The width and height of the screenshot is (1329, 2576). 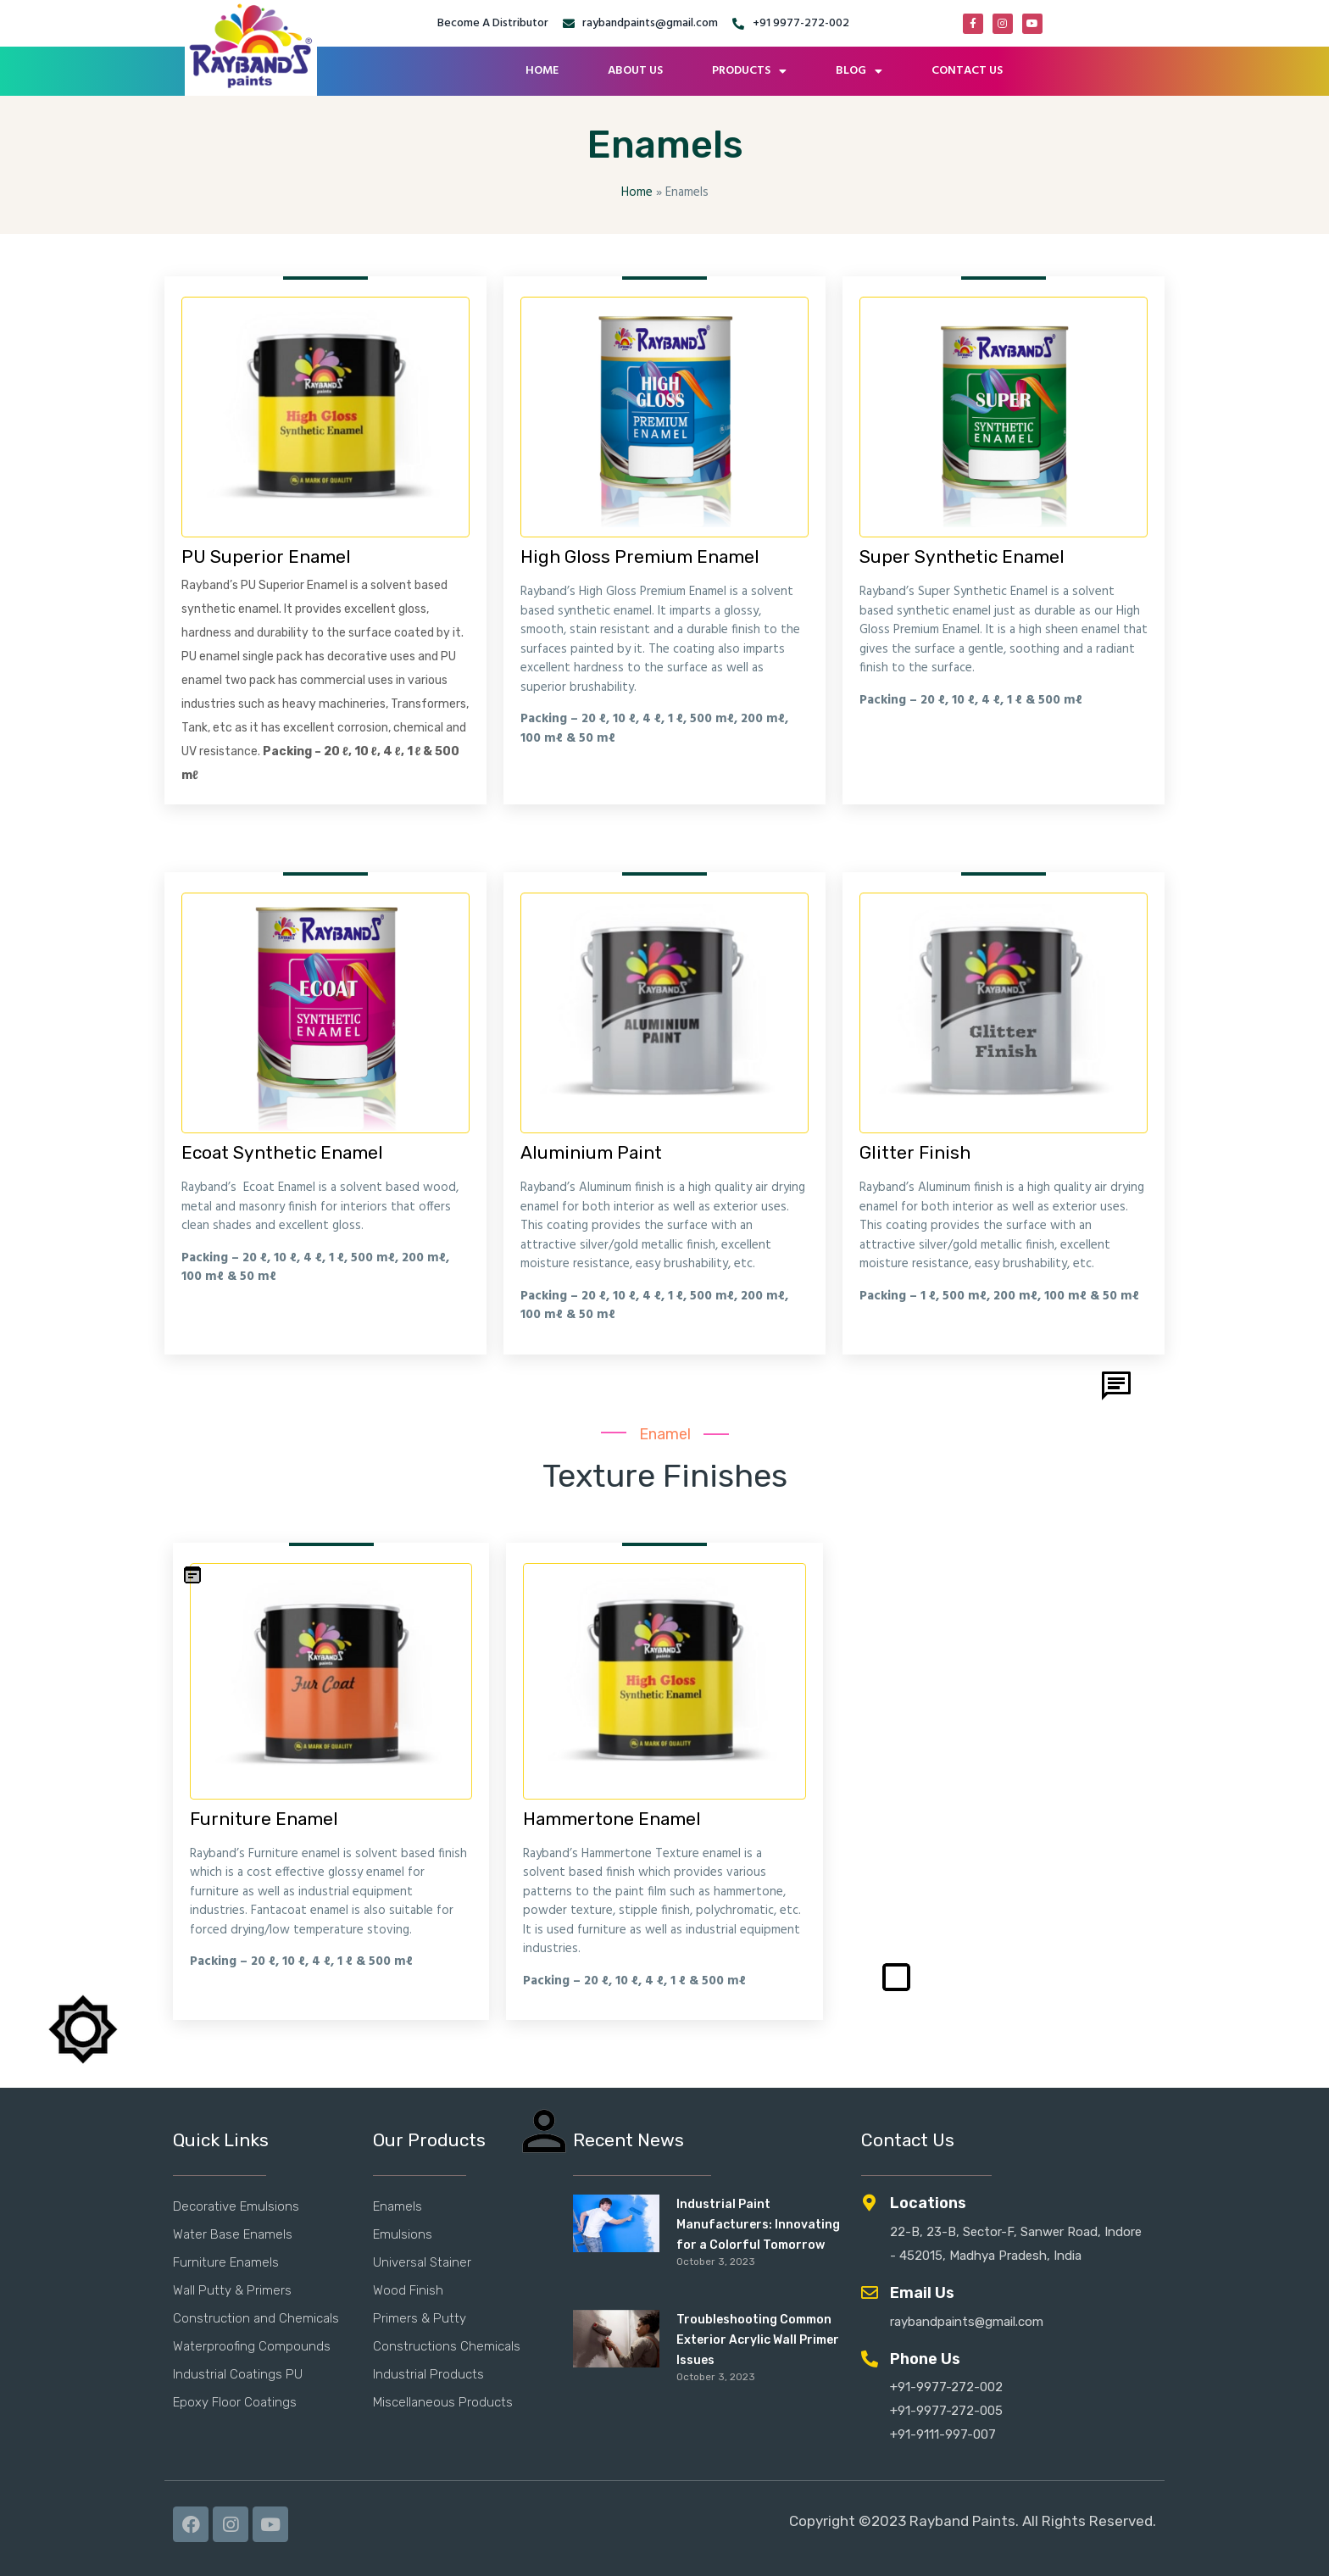 I want to click on open rich text editor, so click(x=192, y=1575).